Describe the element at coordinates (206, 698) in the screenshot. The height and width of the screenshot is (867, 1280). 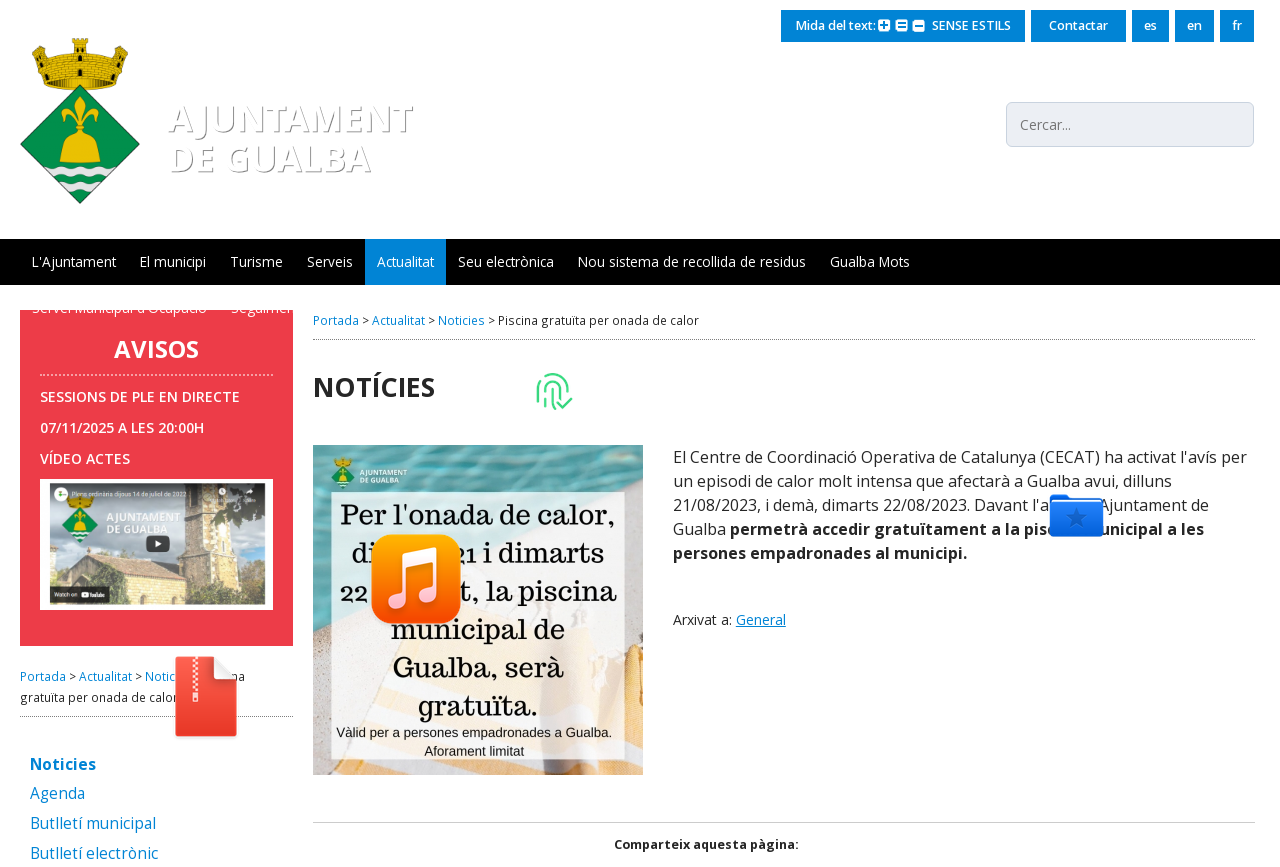
I see `a compressed tar archive file (.tar.z)` at that location.